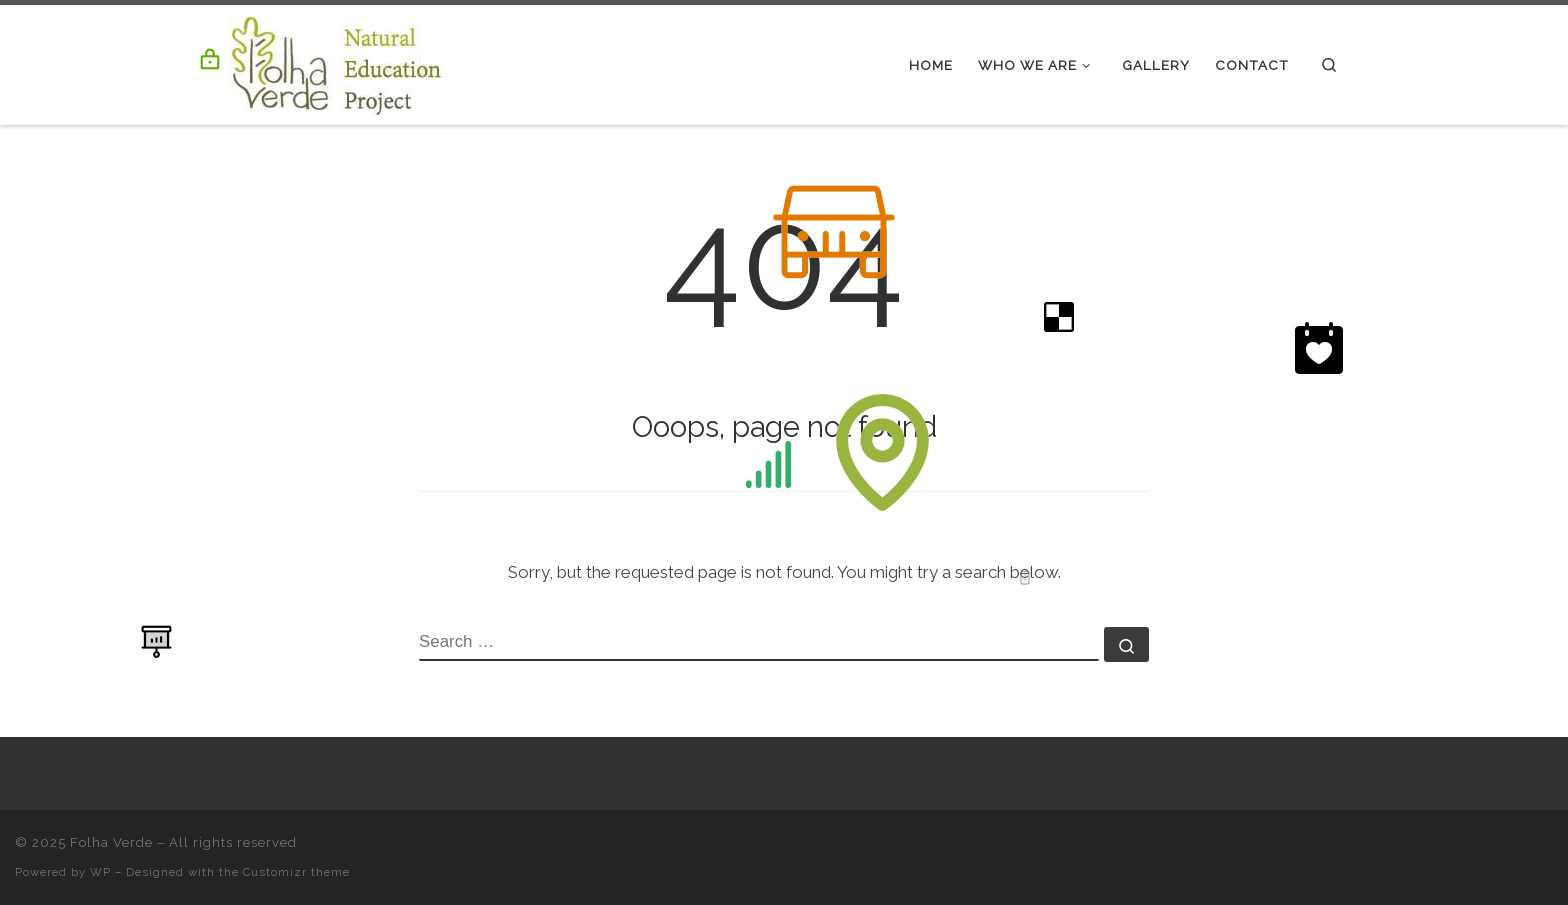  I want to click on view favorite or saved dates, so click(1319, 350).